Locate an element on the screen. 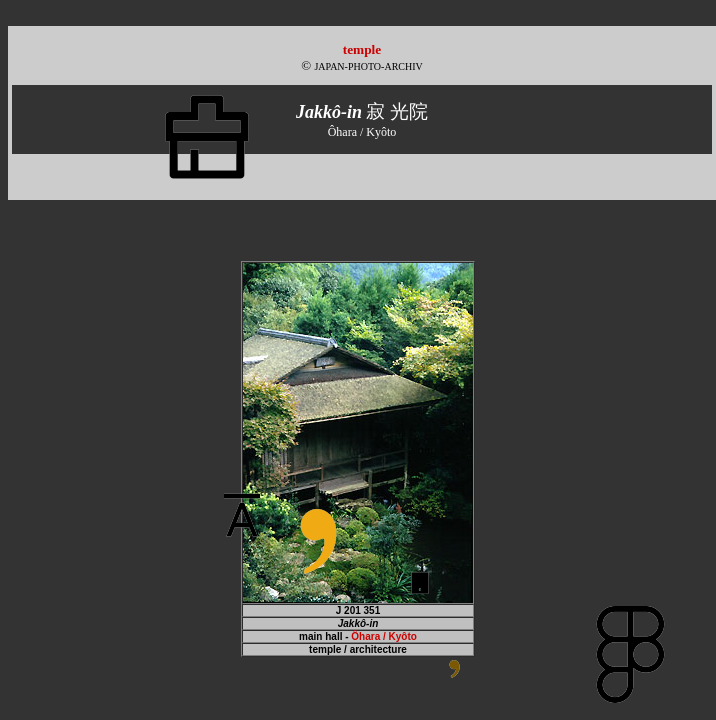 The width and height of the screenshot is (716, 720). apply overline formatting to selected text is located at coordinates (242, 514).